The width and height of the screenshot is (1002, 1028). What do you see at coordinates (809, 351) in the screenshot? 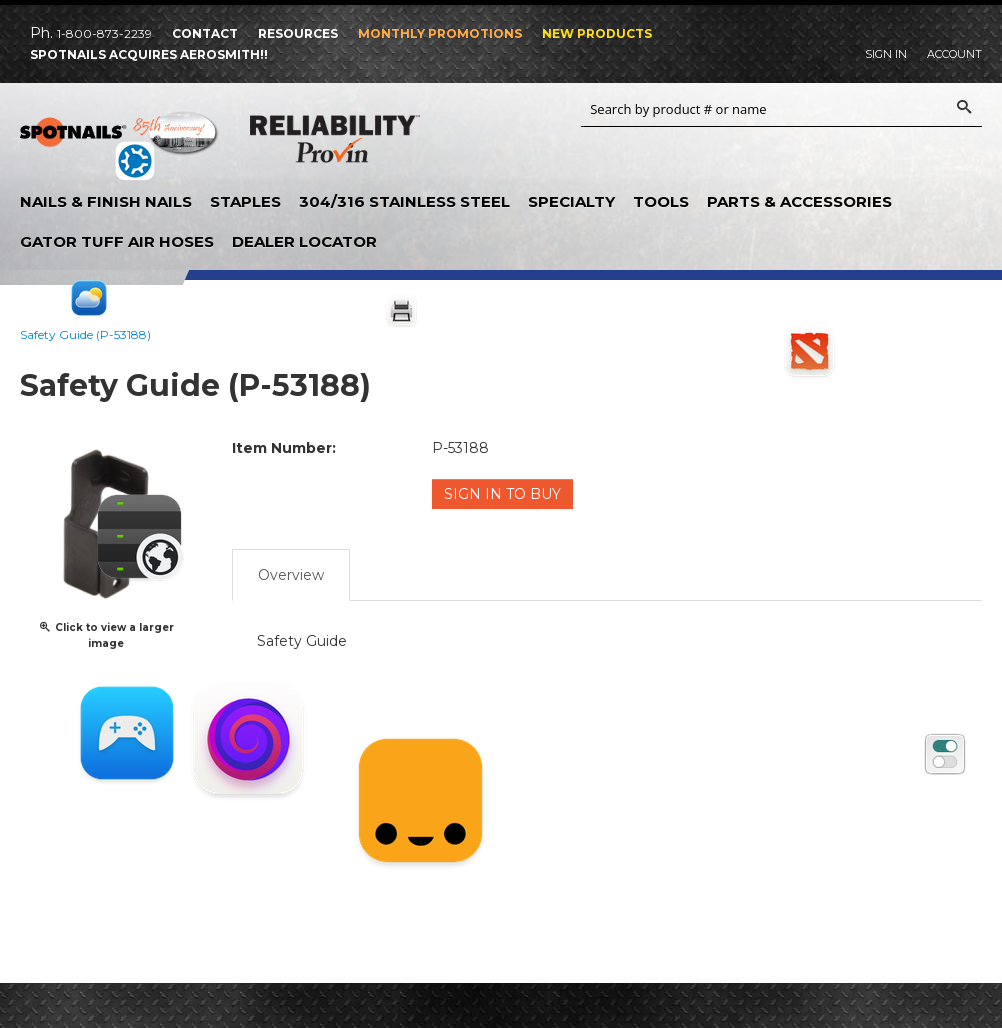
I see `launch Dota 2 game` at bounding box center [809, 351].